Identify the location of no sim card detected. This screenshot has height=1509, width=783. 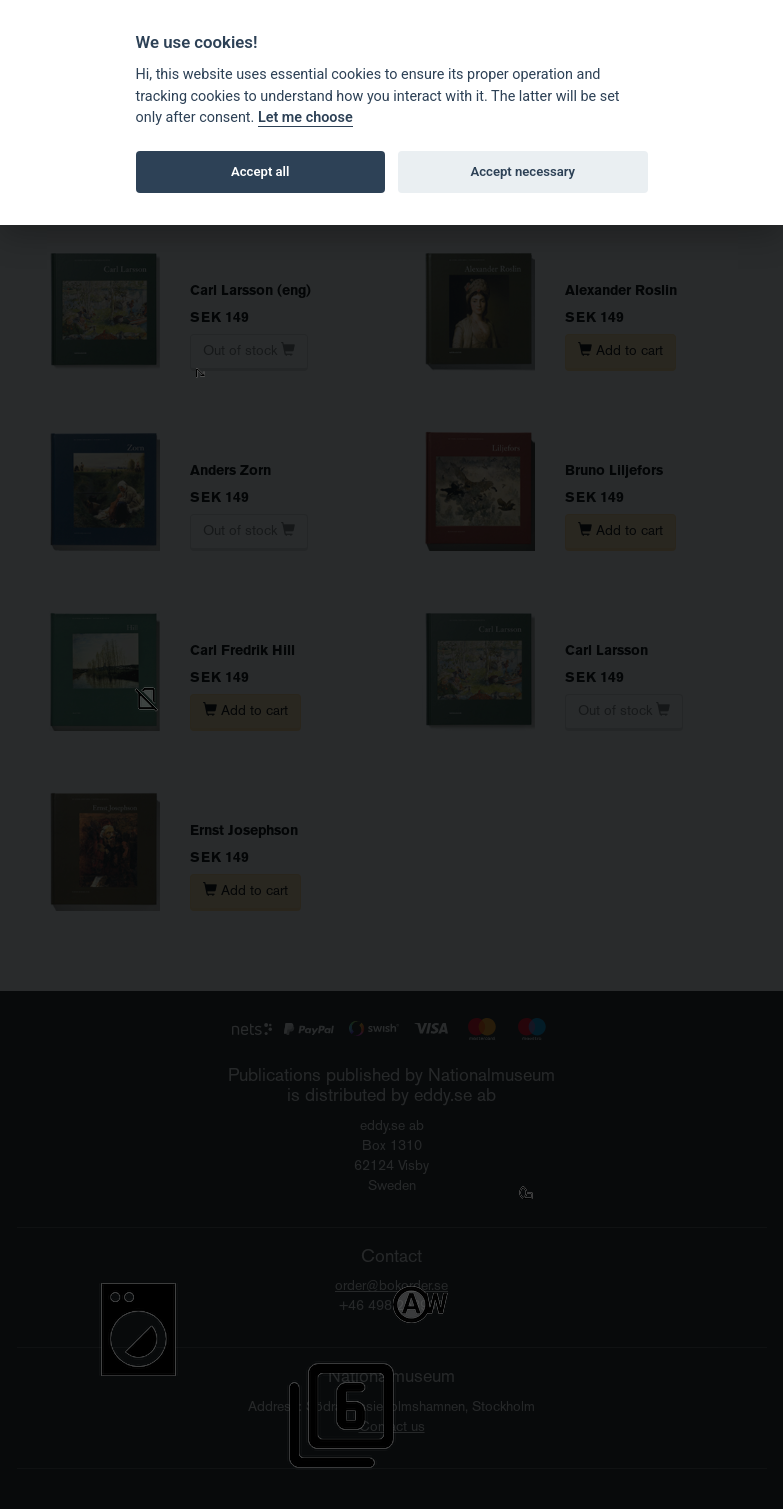
(146, 698).